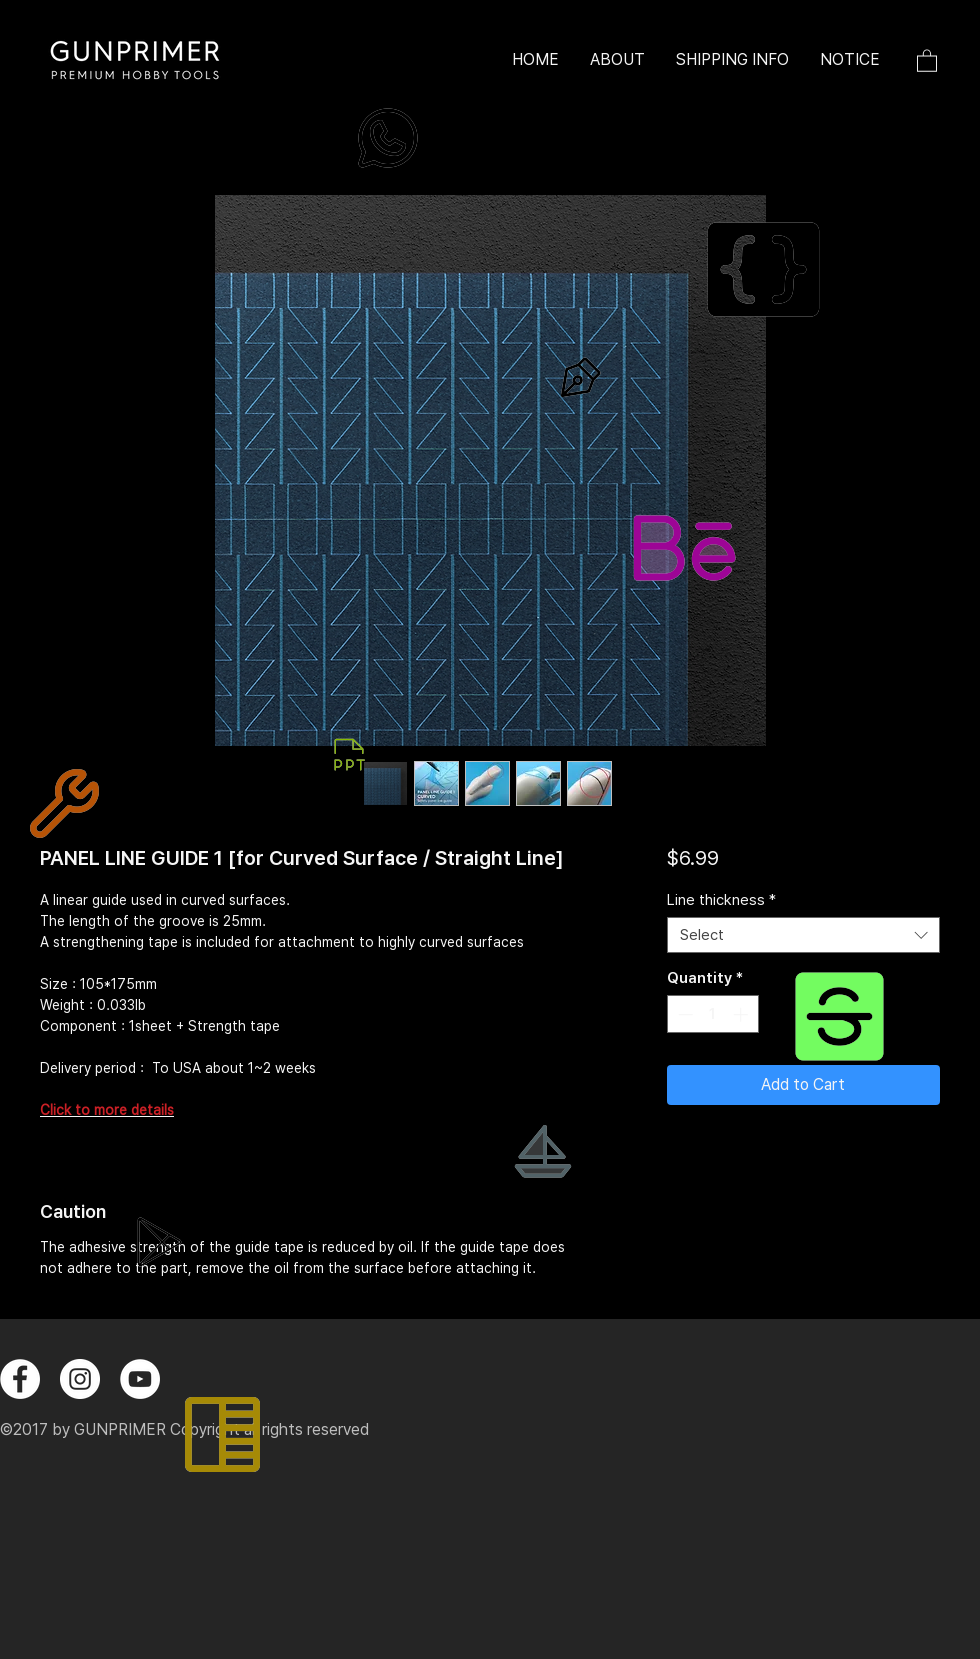  Describe the element at coordinates (222, 1434) in the screenshot. I see `toggle between split-screen or half-view mode` at that location.